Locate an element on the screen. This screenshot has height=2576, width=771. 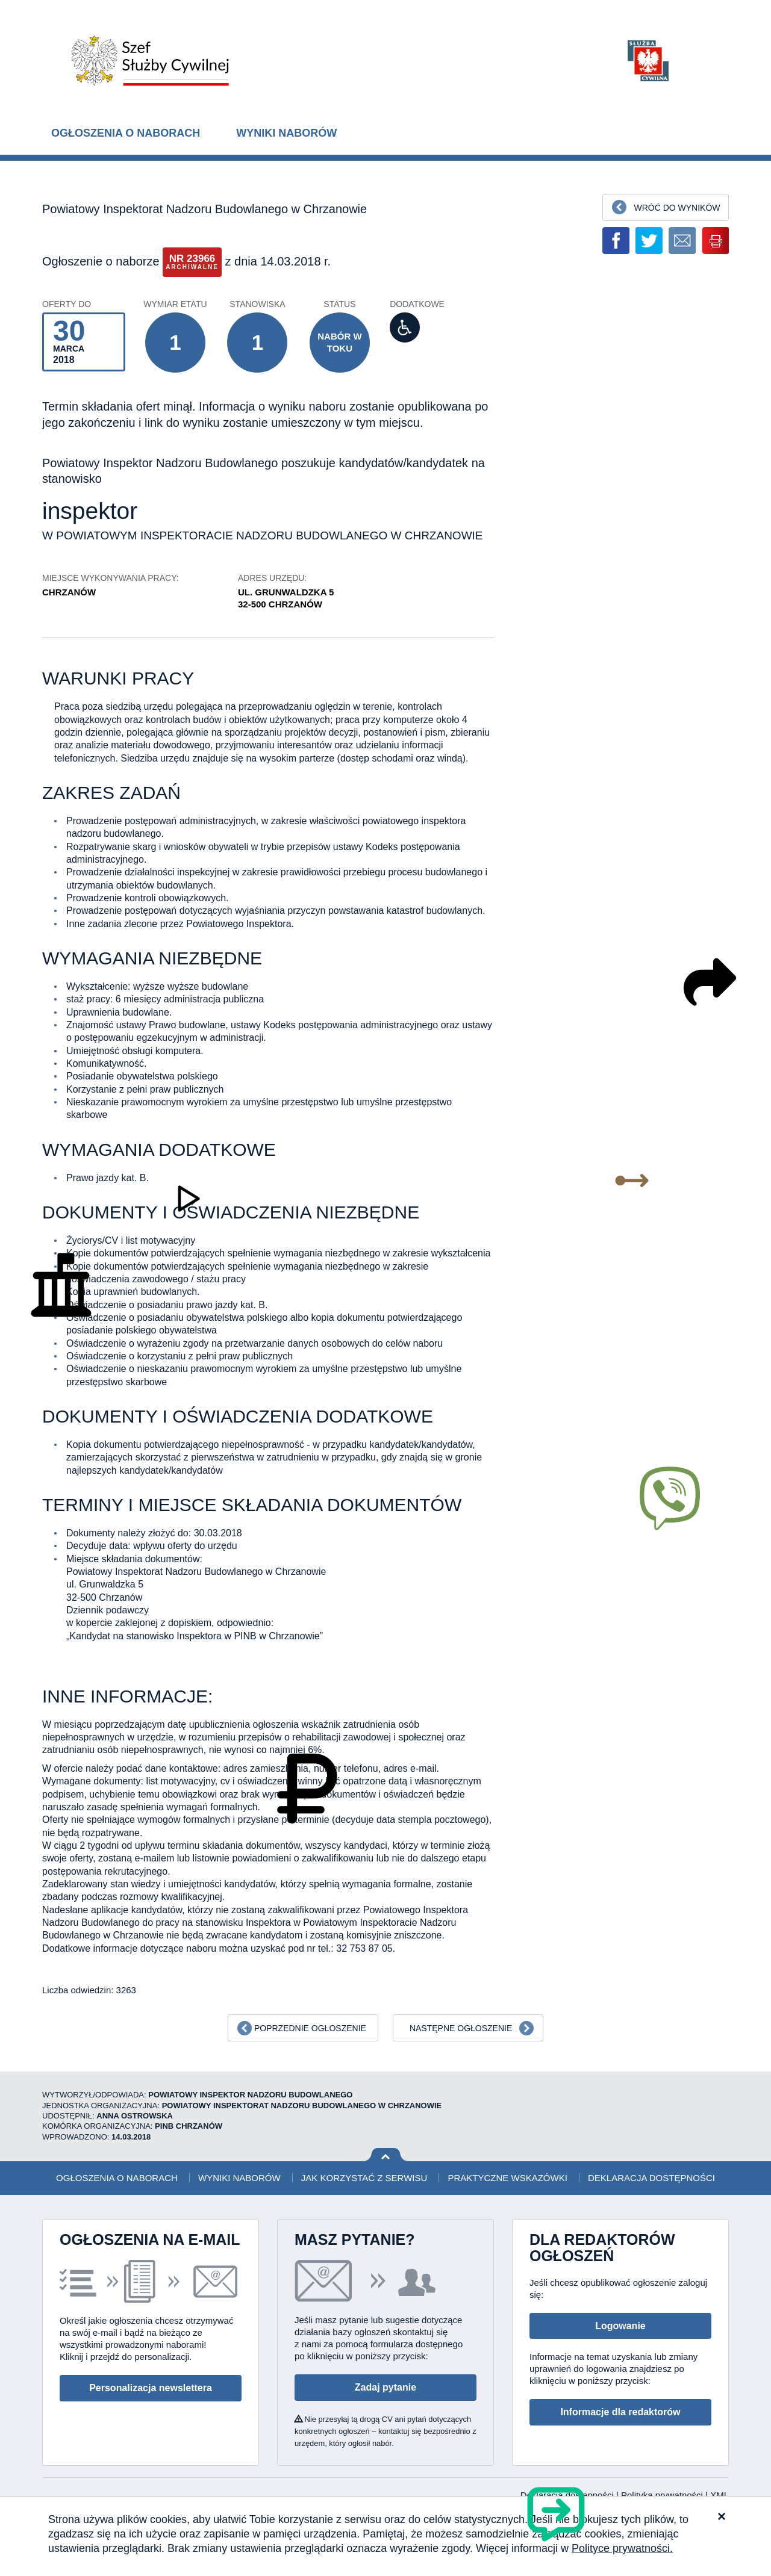
indicates russian ruble currency is located at coordinates (310, 1789).